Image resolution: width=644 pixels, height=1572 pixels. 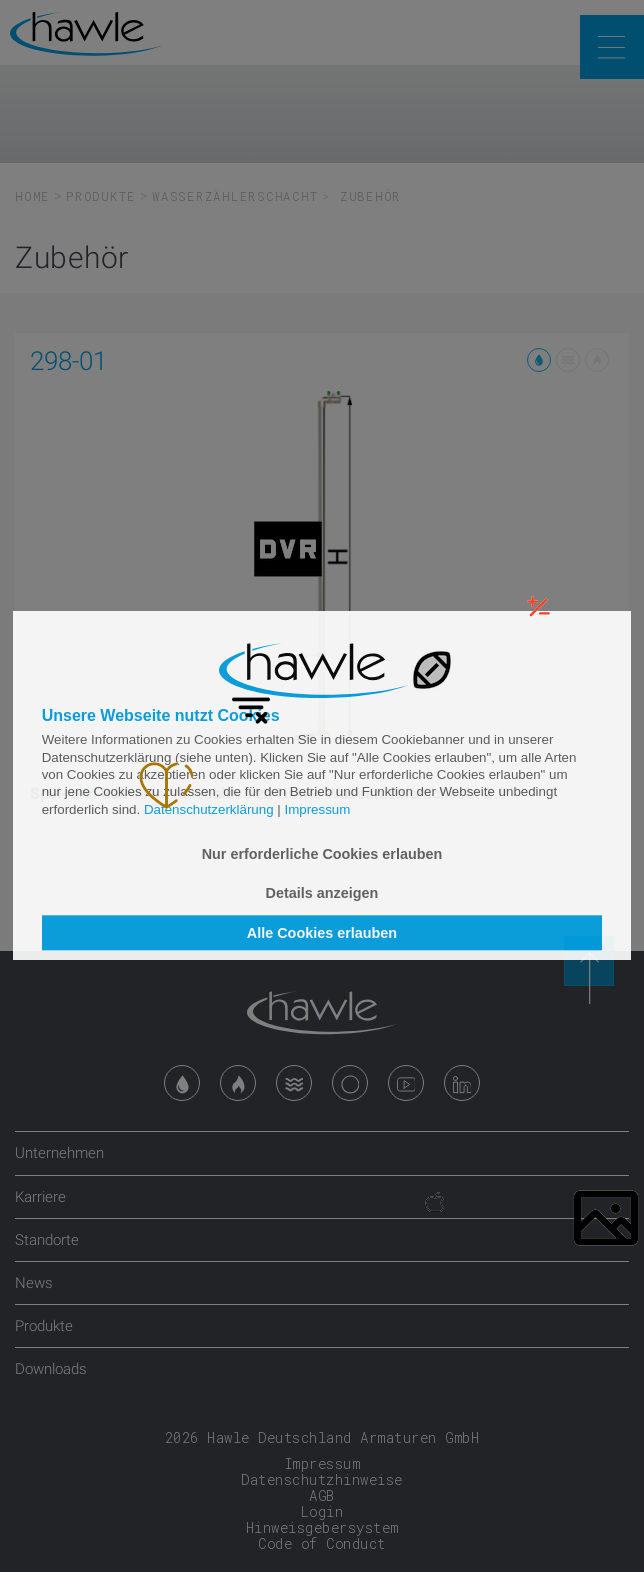 What do you see at coordinates (432, 670) in the screenshot?
I see `access football or sports content` at bounding box center [432, 670].